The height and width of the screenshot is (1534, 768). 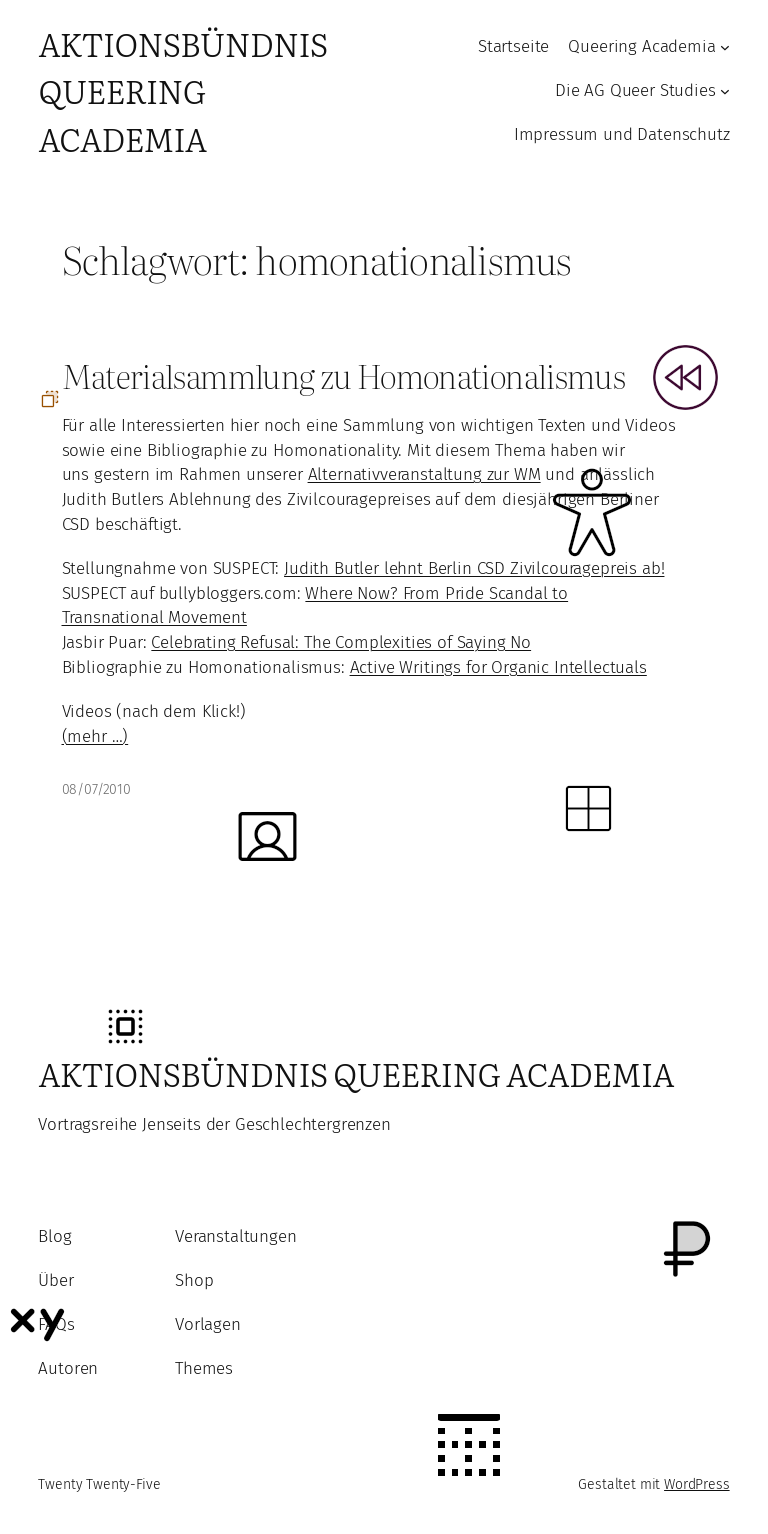 I want to click on select background layer, so click(x=50, y=399).